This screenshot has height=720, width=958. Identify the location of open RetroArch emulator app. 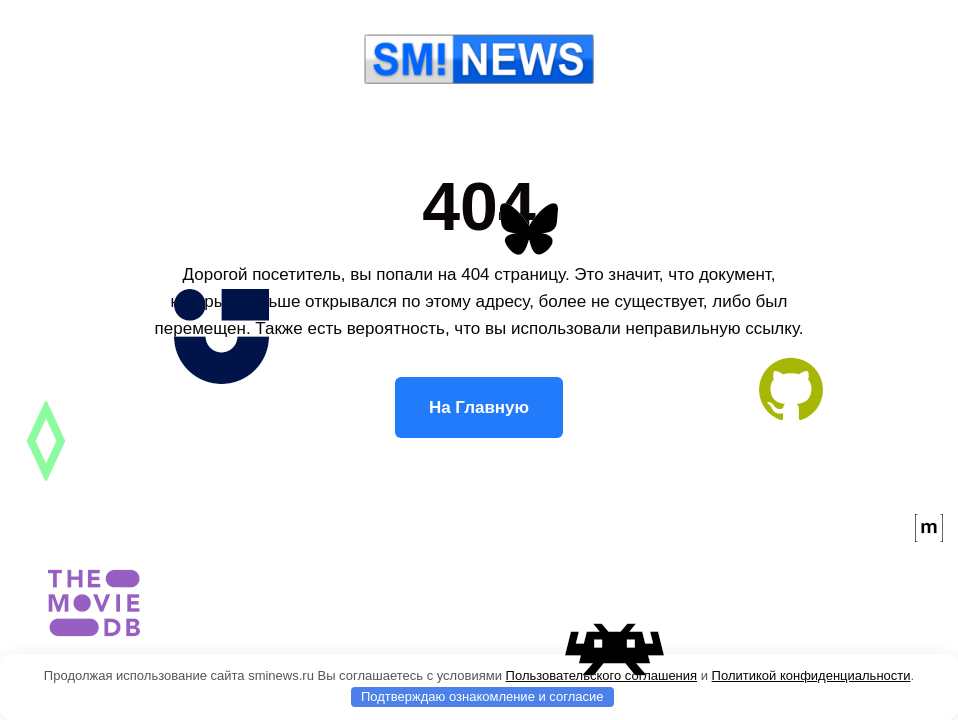
(614, 649).